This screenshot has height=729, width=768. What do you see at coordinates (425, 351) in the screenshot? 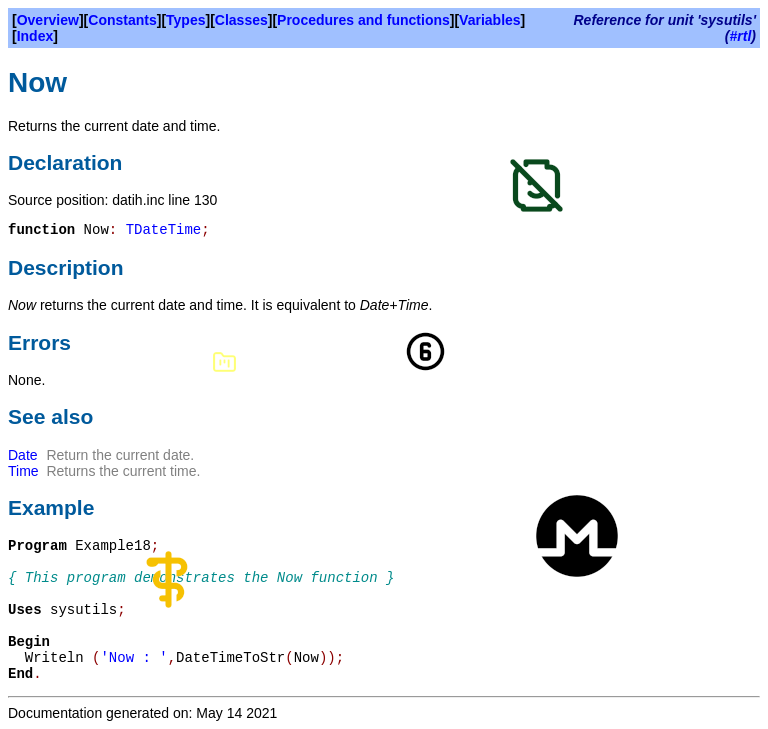
I see `indicates step 6 in a multi-step process` at bounding box center [425, 351].